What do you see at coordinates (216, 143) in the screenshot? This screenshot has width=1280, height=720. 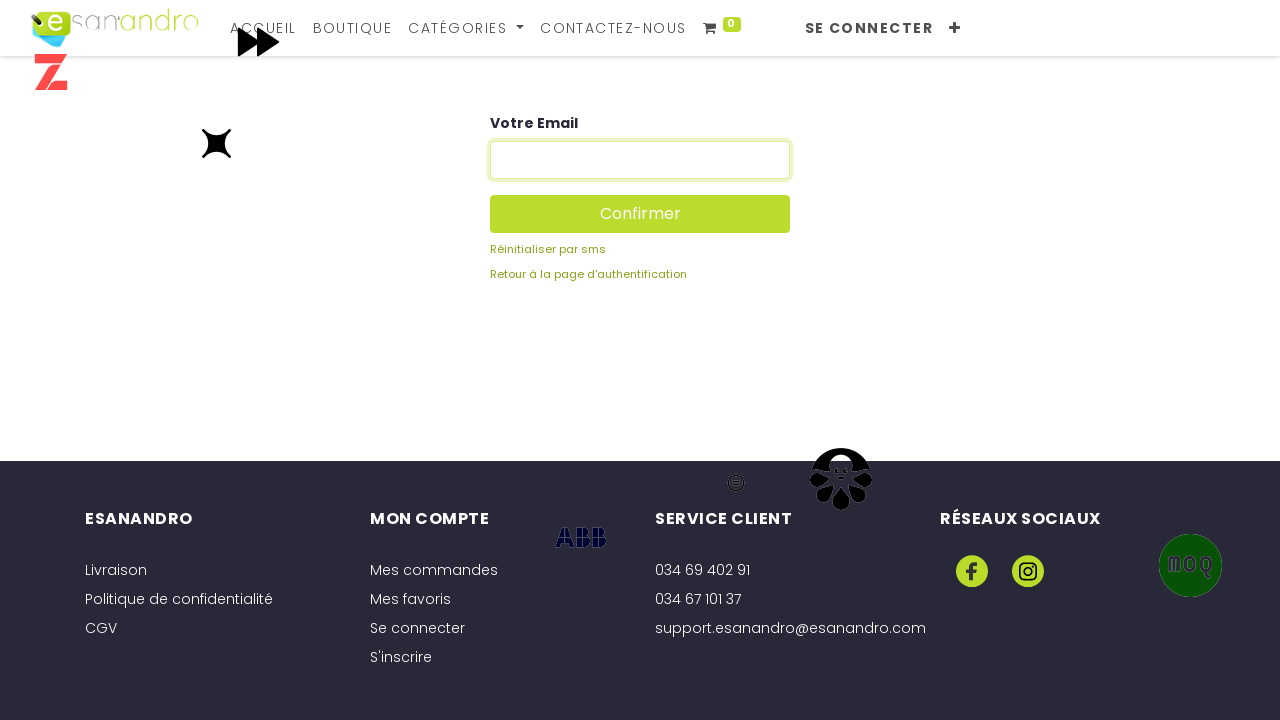 I see `nextra documentation framework logo` at bounding box center [216, 143].